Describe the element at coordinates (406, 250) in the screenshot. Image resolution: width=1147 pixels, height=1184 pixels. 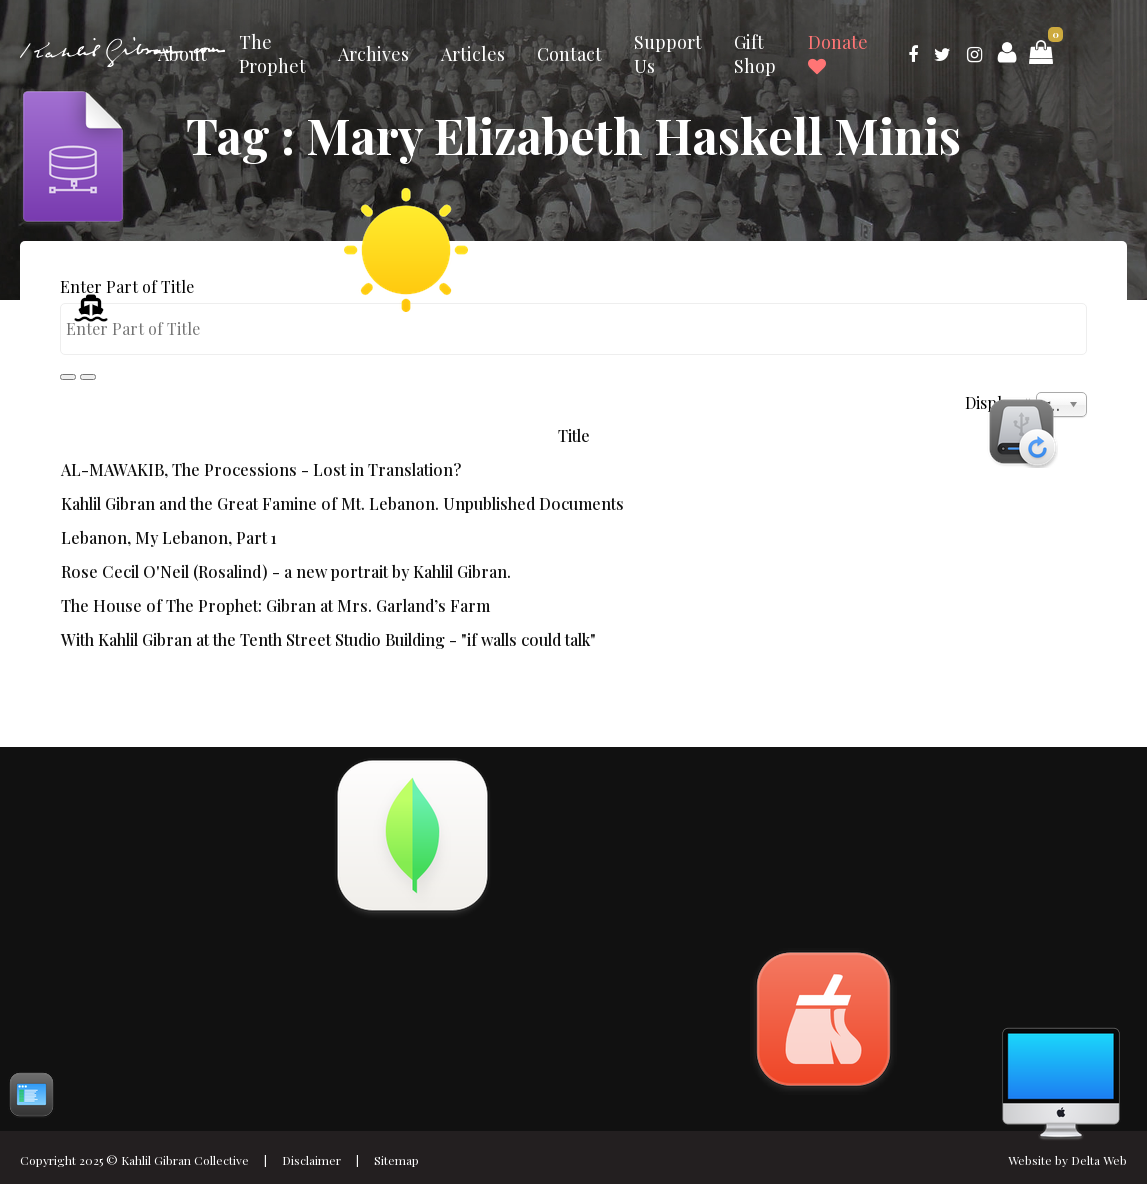
I see `indicates clear or sunny weather conditions` at that location.